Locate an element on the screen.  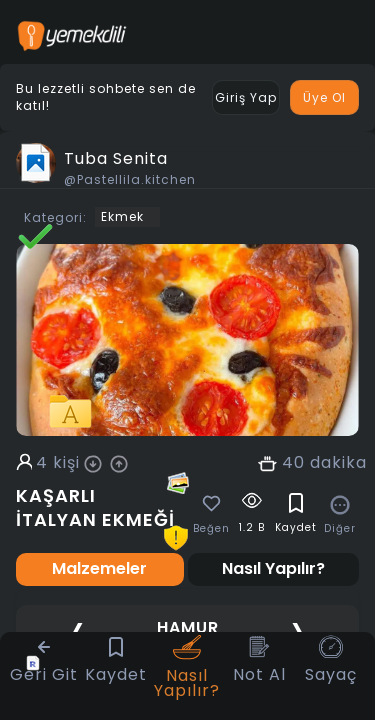
an R programming language source file is located at coordinates (33, 663).